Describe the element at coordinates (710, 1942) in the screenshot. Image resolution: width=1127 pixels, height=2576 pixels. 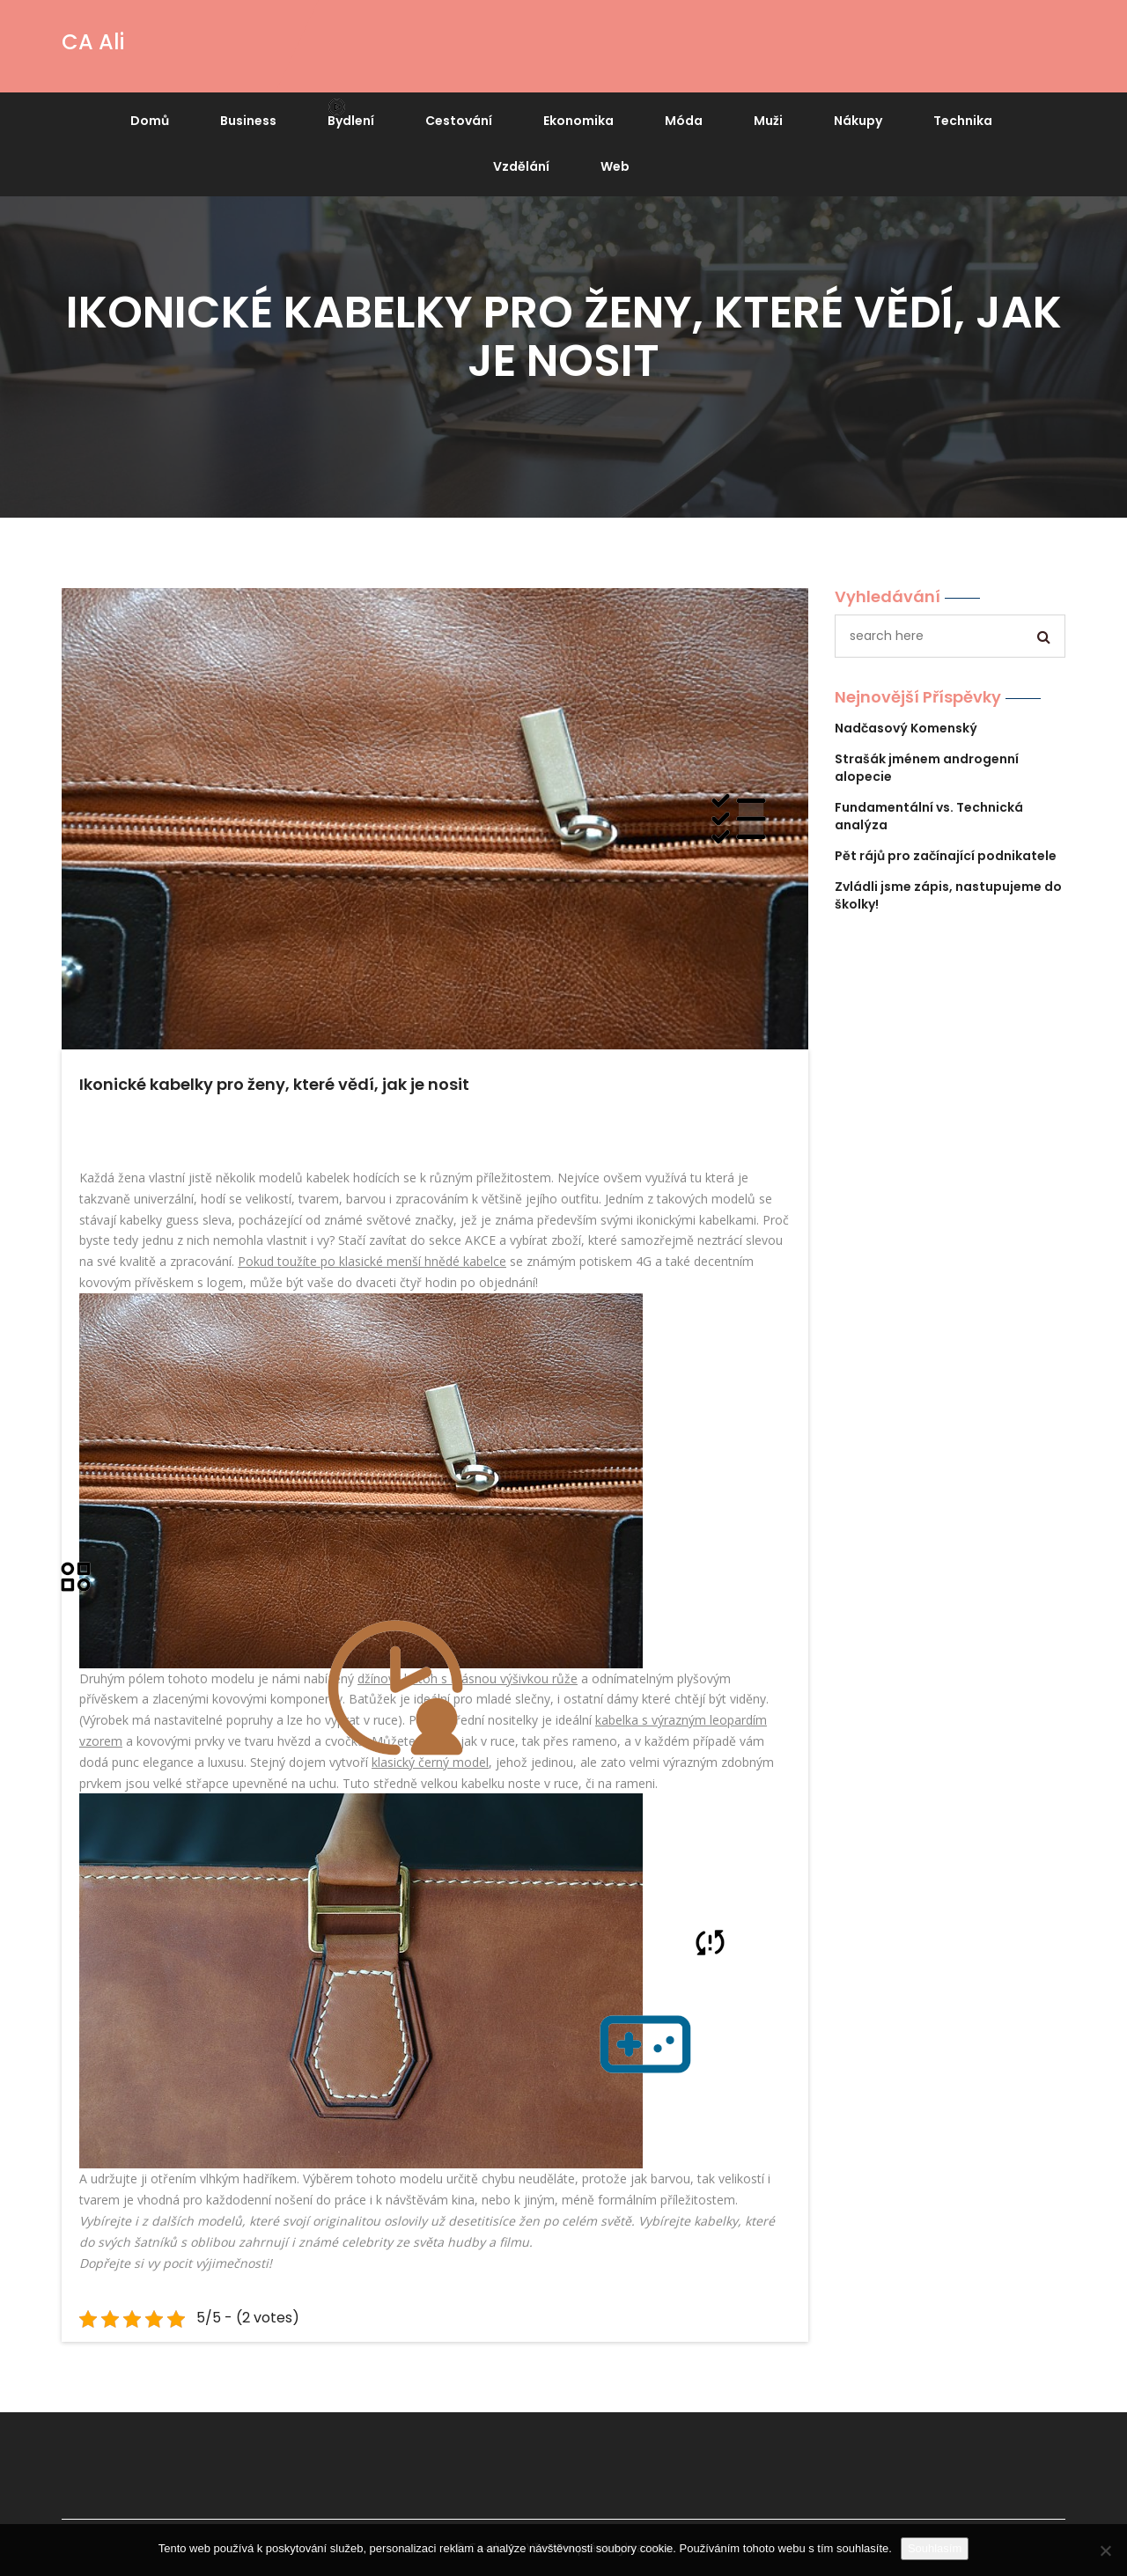
I see `indicates a sync error or failure` at that location.